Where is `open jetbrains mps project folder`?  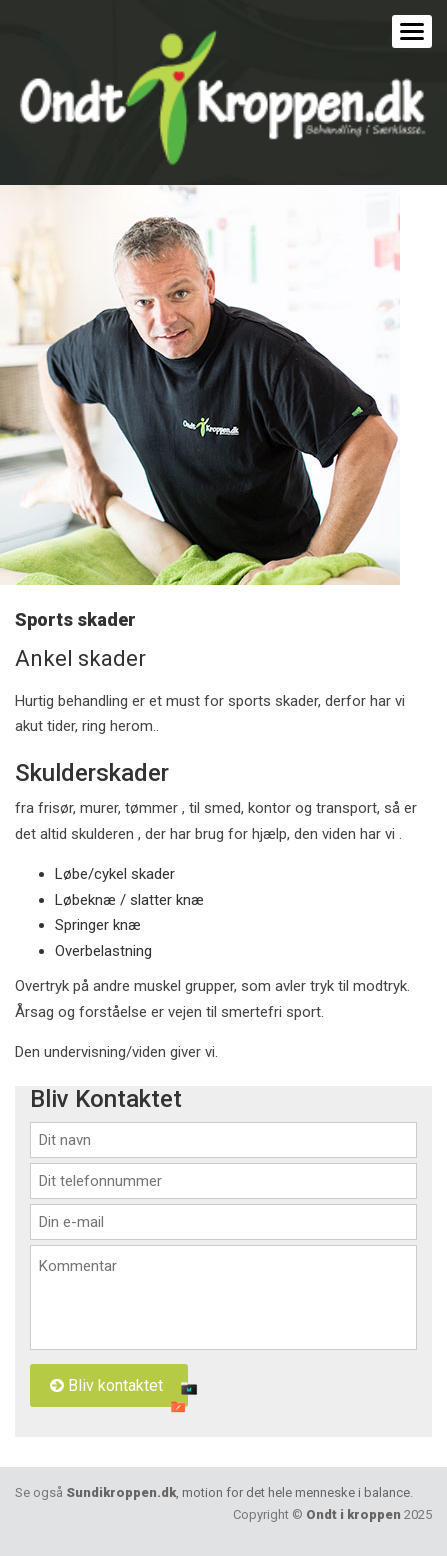 open jetbrains mps project folder is located at coordinates (189, 1389).